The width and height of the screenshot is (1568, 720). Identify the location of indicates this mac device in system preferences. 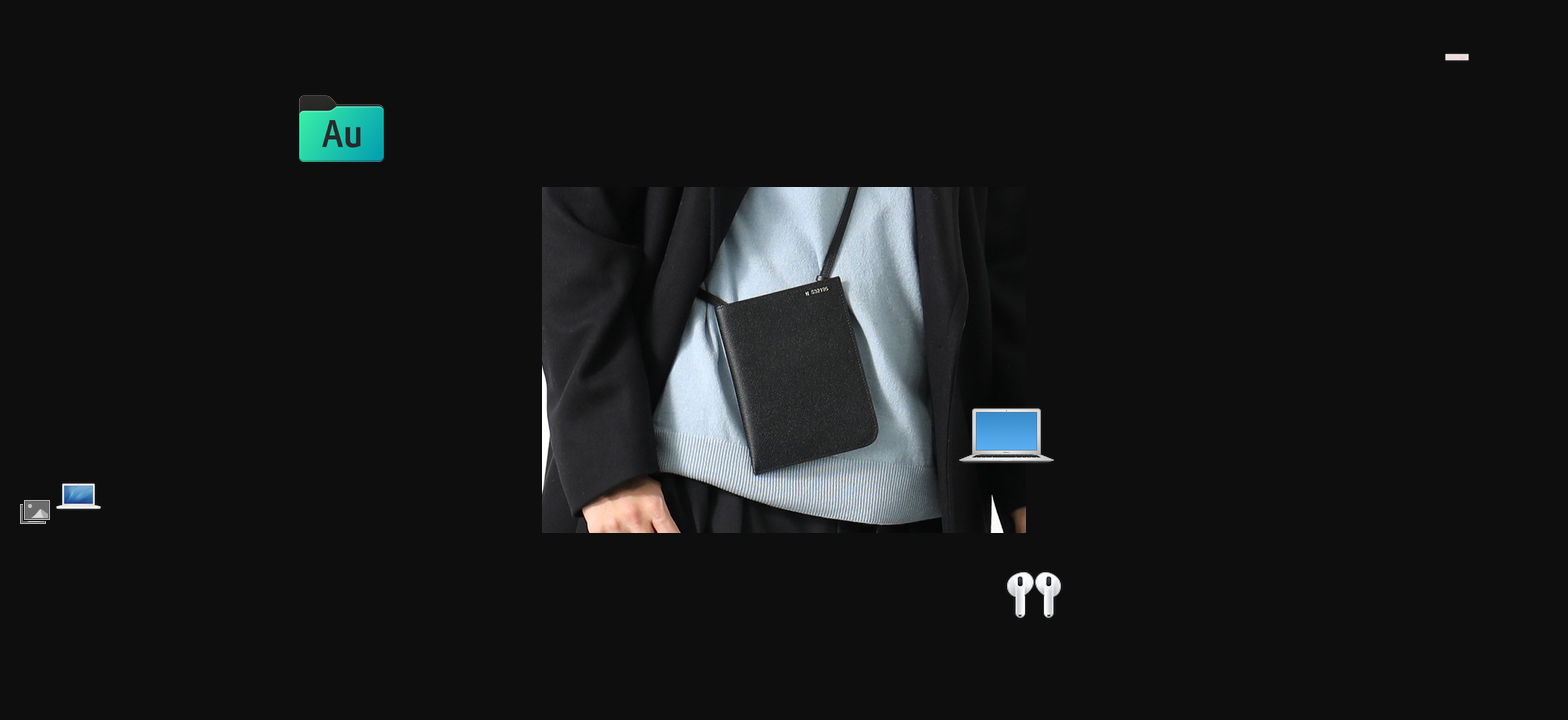
(78, 494).